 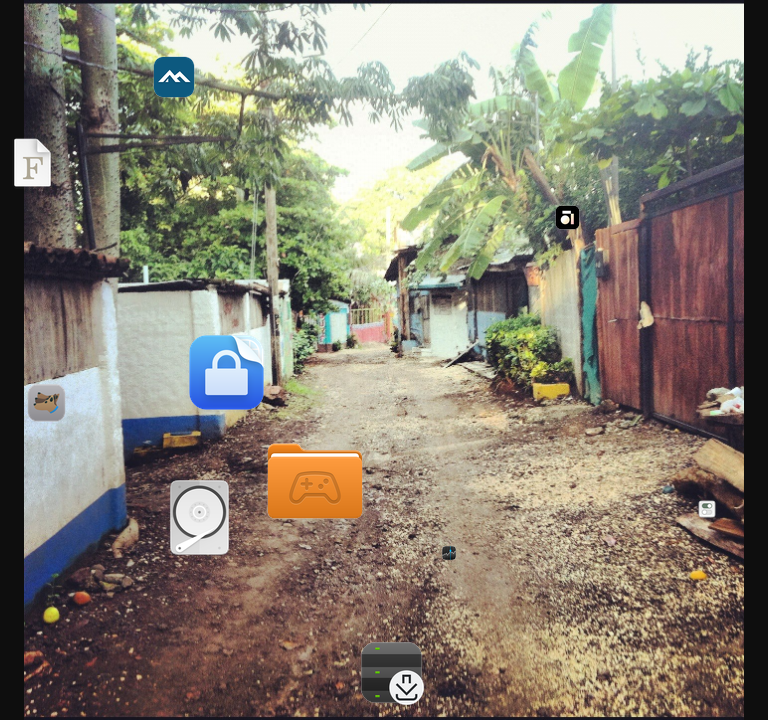 What do you see at coordinates (707, 509) in the screenshot?
I see `open gnome tweaks settings` at bounding box center [707, 509].